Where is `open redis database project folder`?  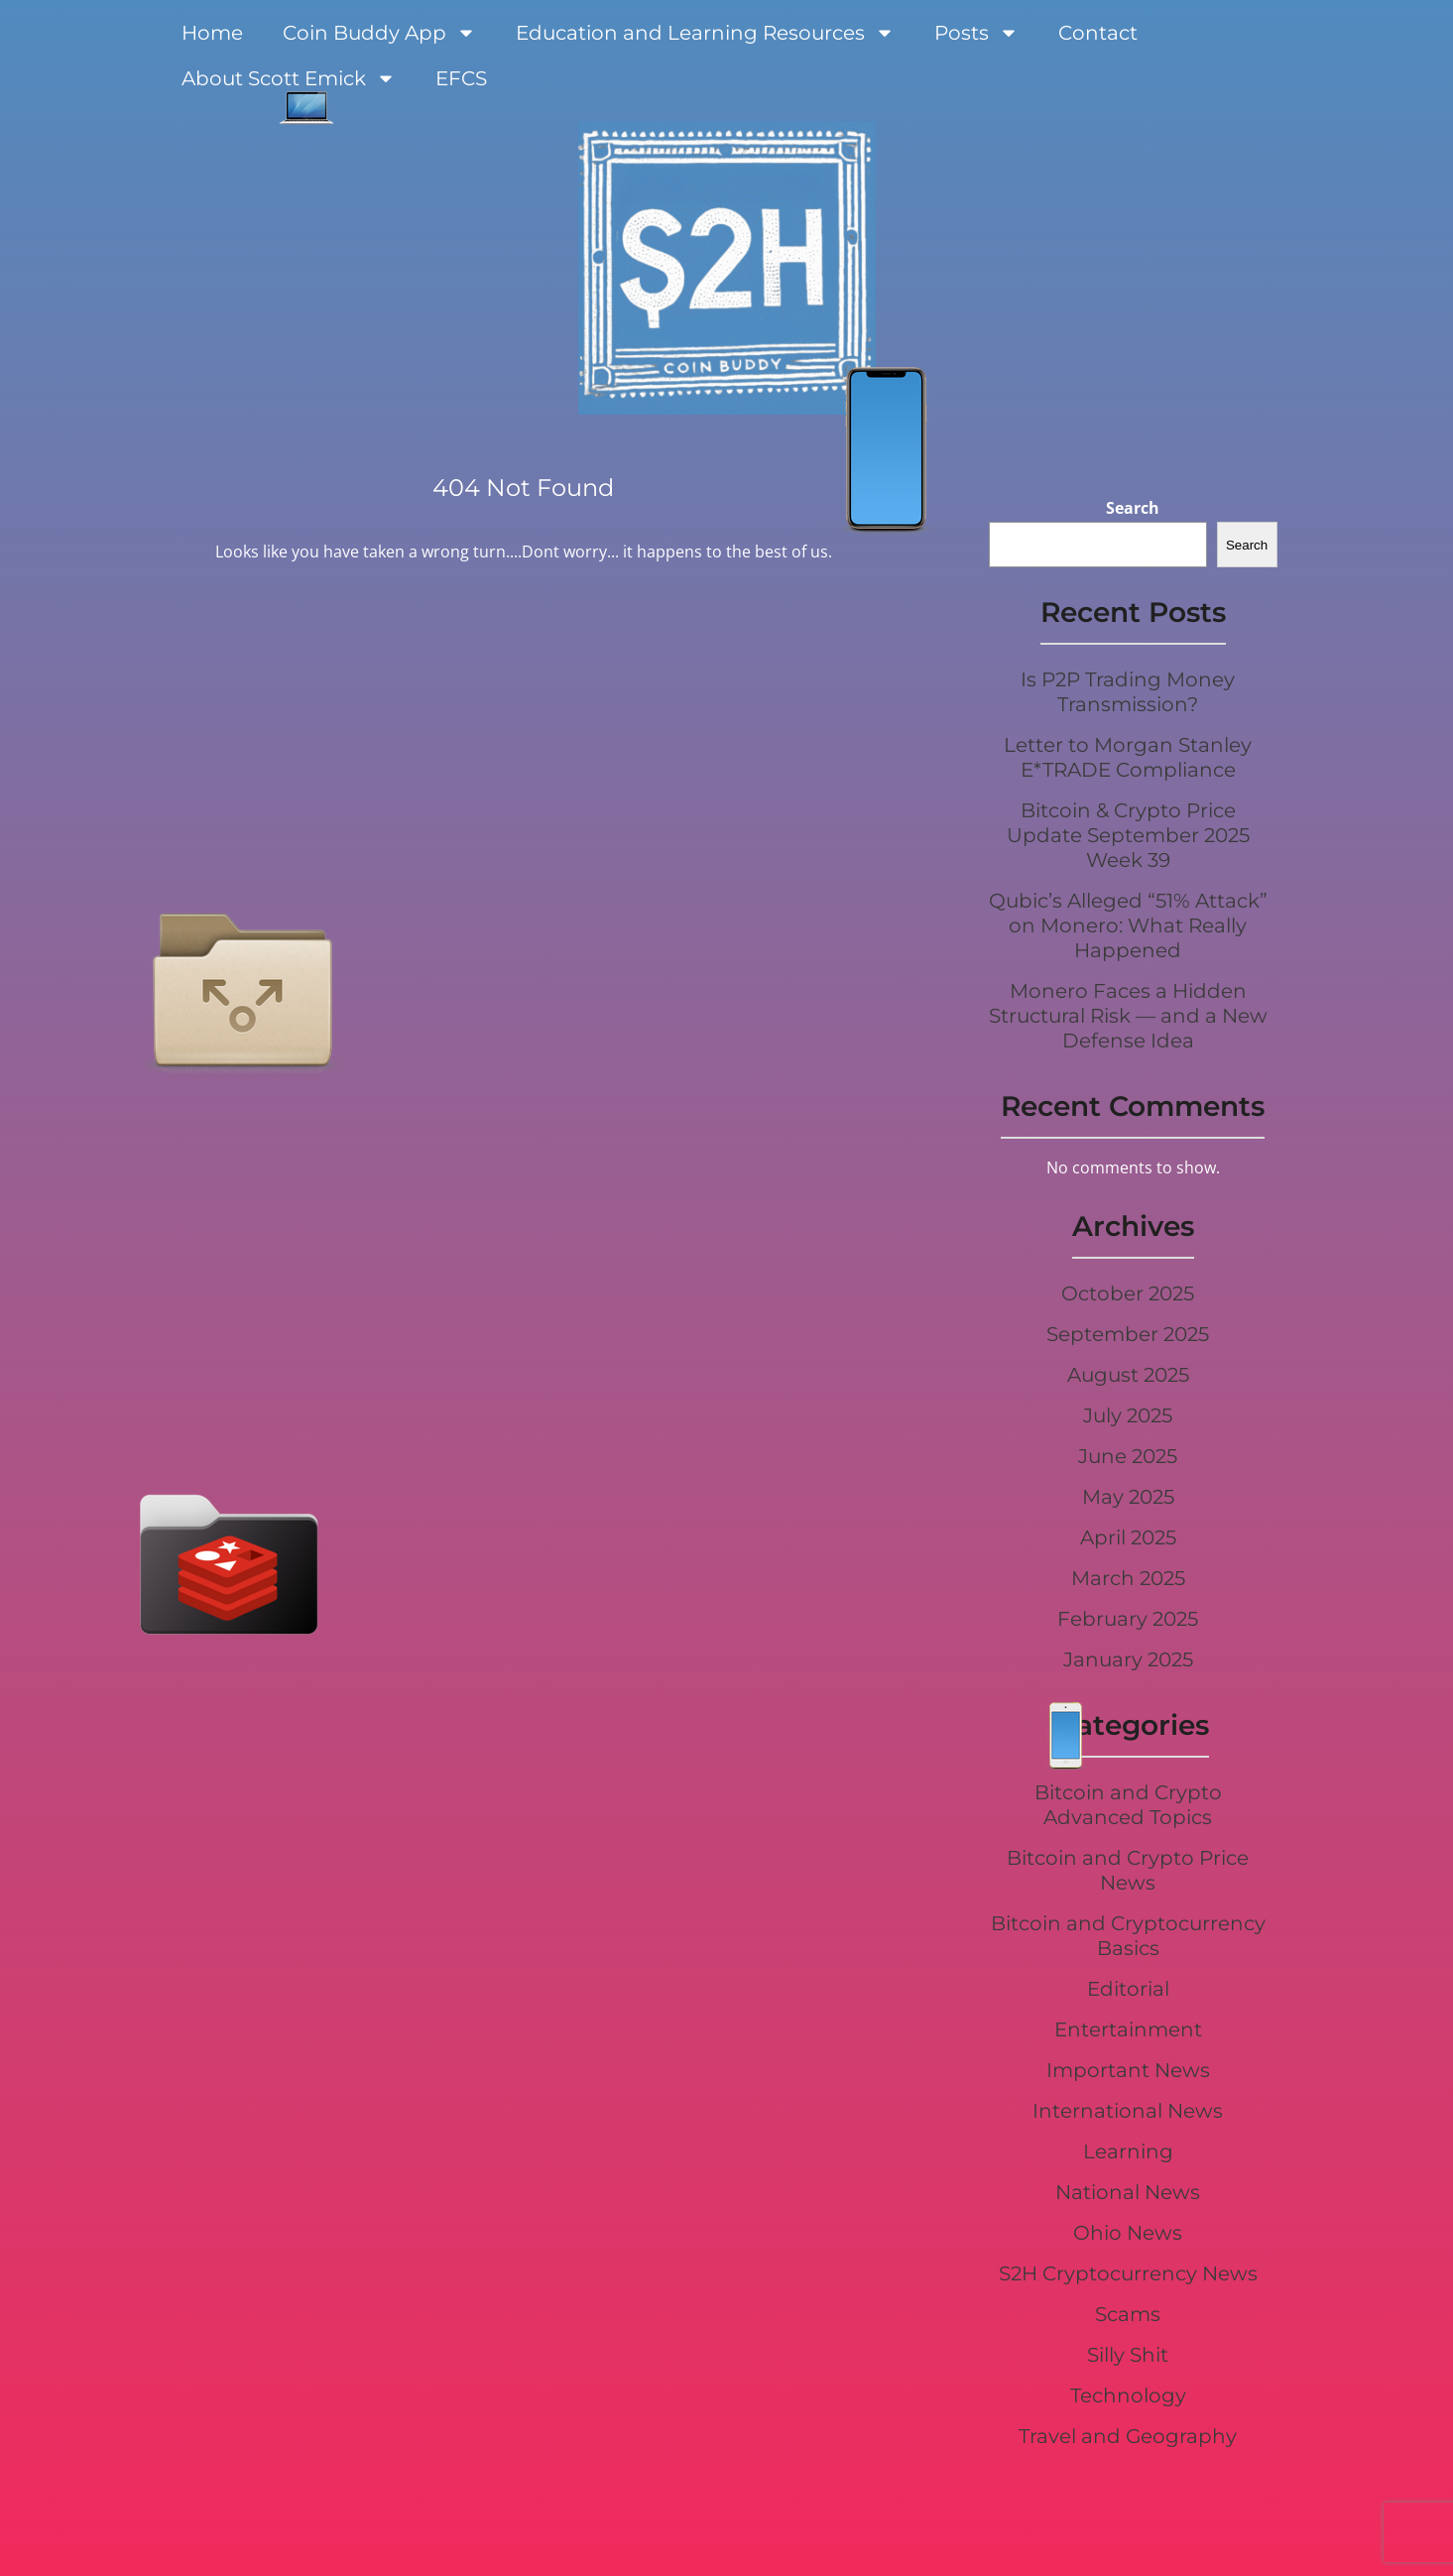 open redis database project folder is located at coordinates (228, 1569).